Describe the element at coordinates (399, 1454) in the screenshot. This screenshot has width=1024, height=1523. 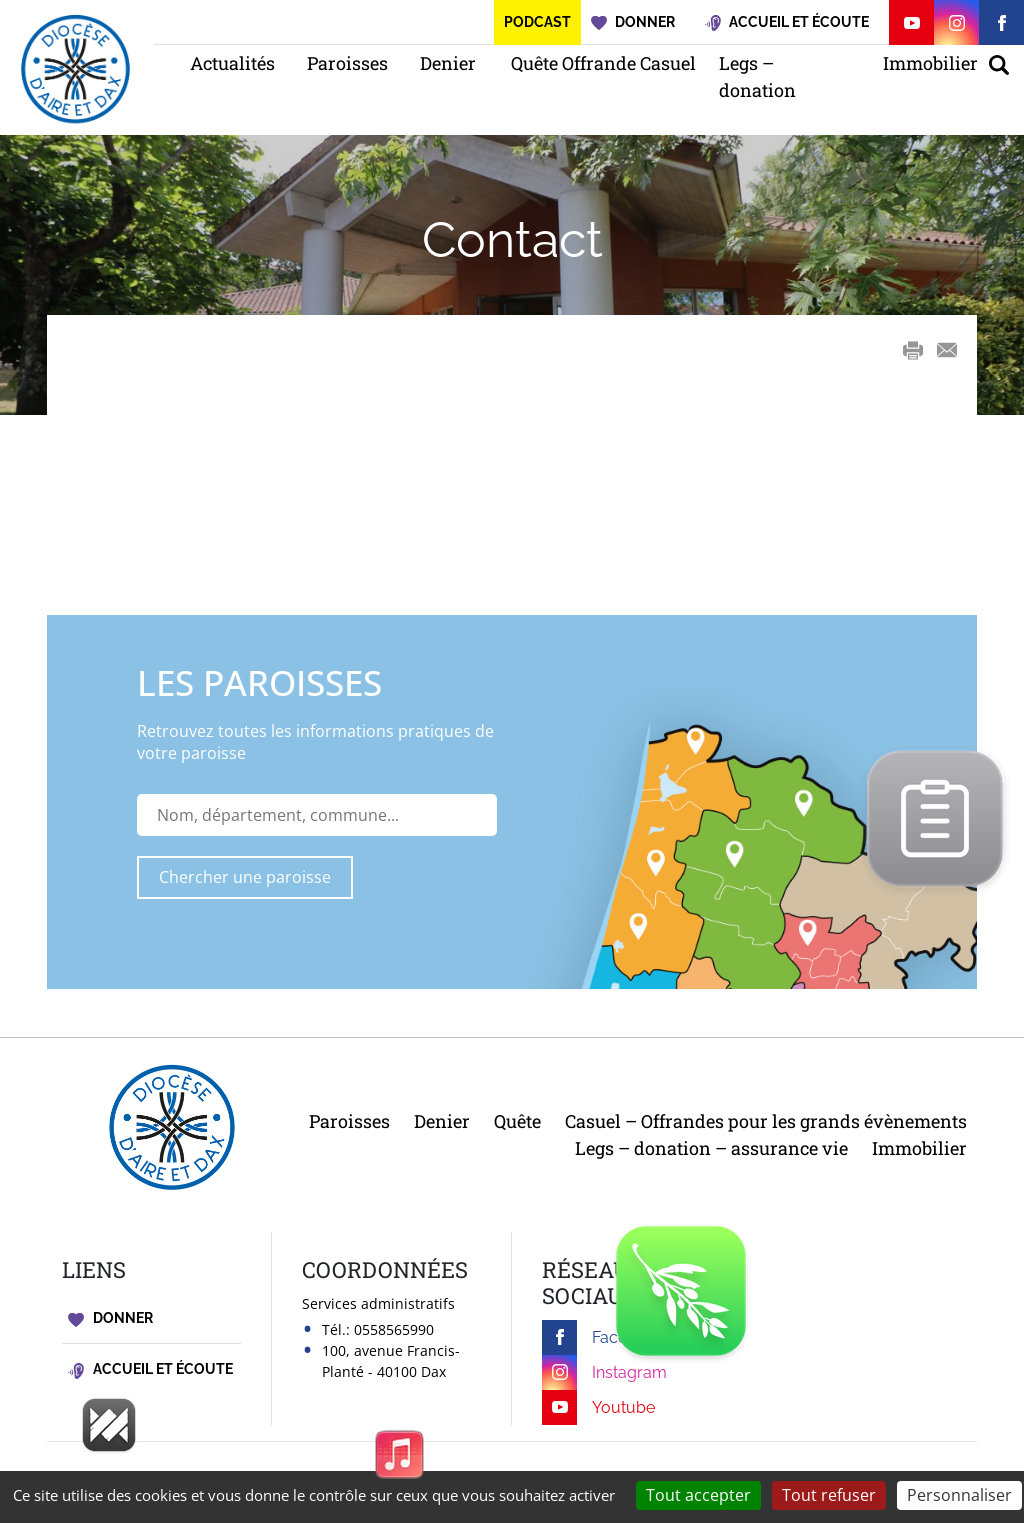
I see `open the music player app` at that location.